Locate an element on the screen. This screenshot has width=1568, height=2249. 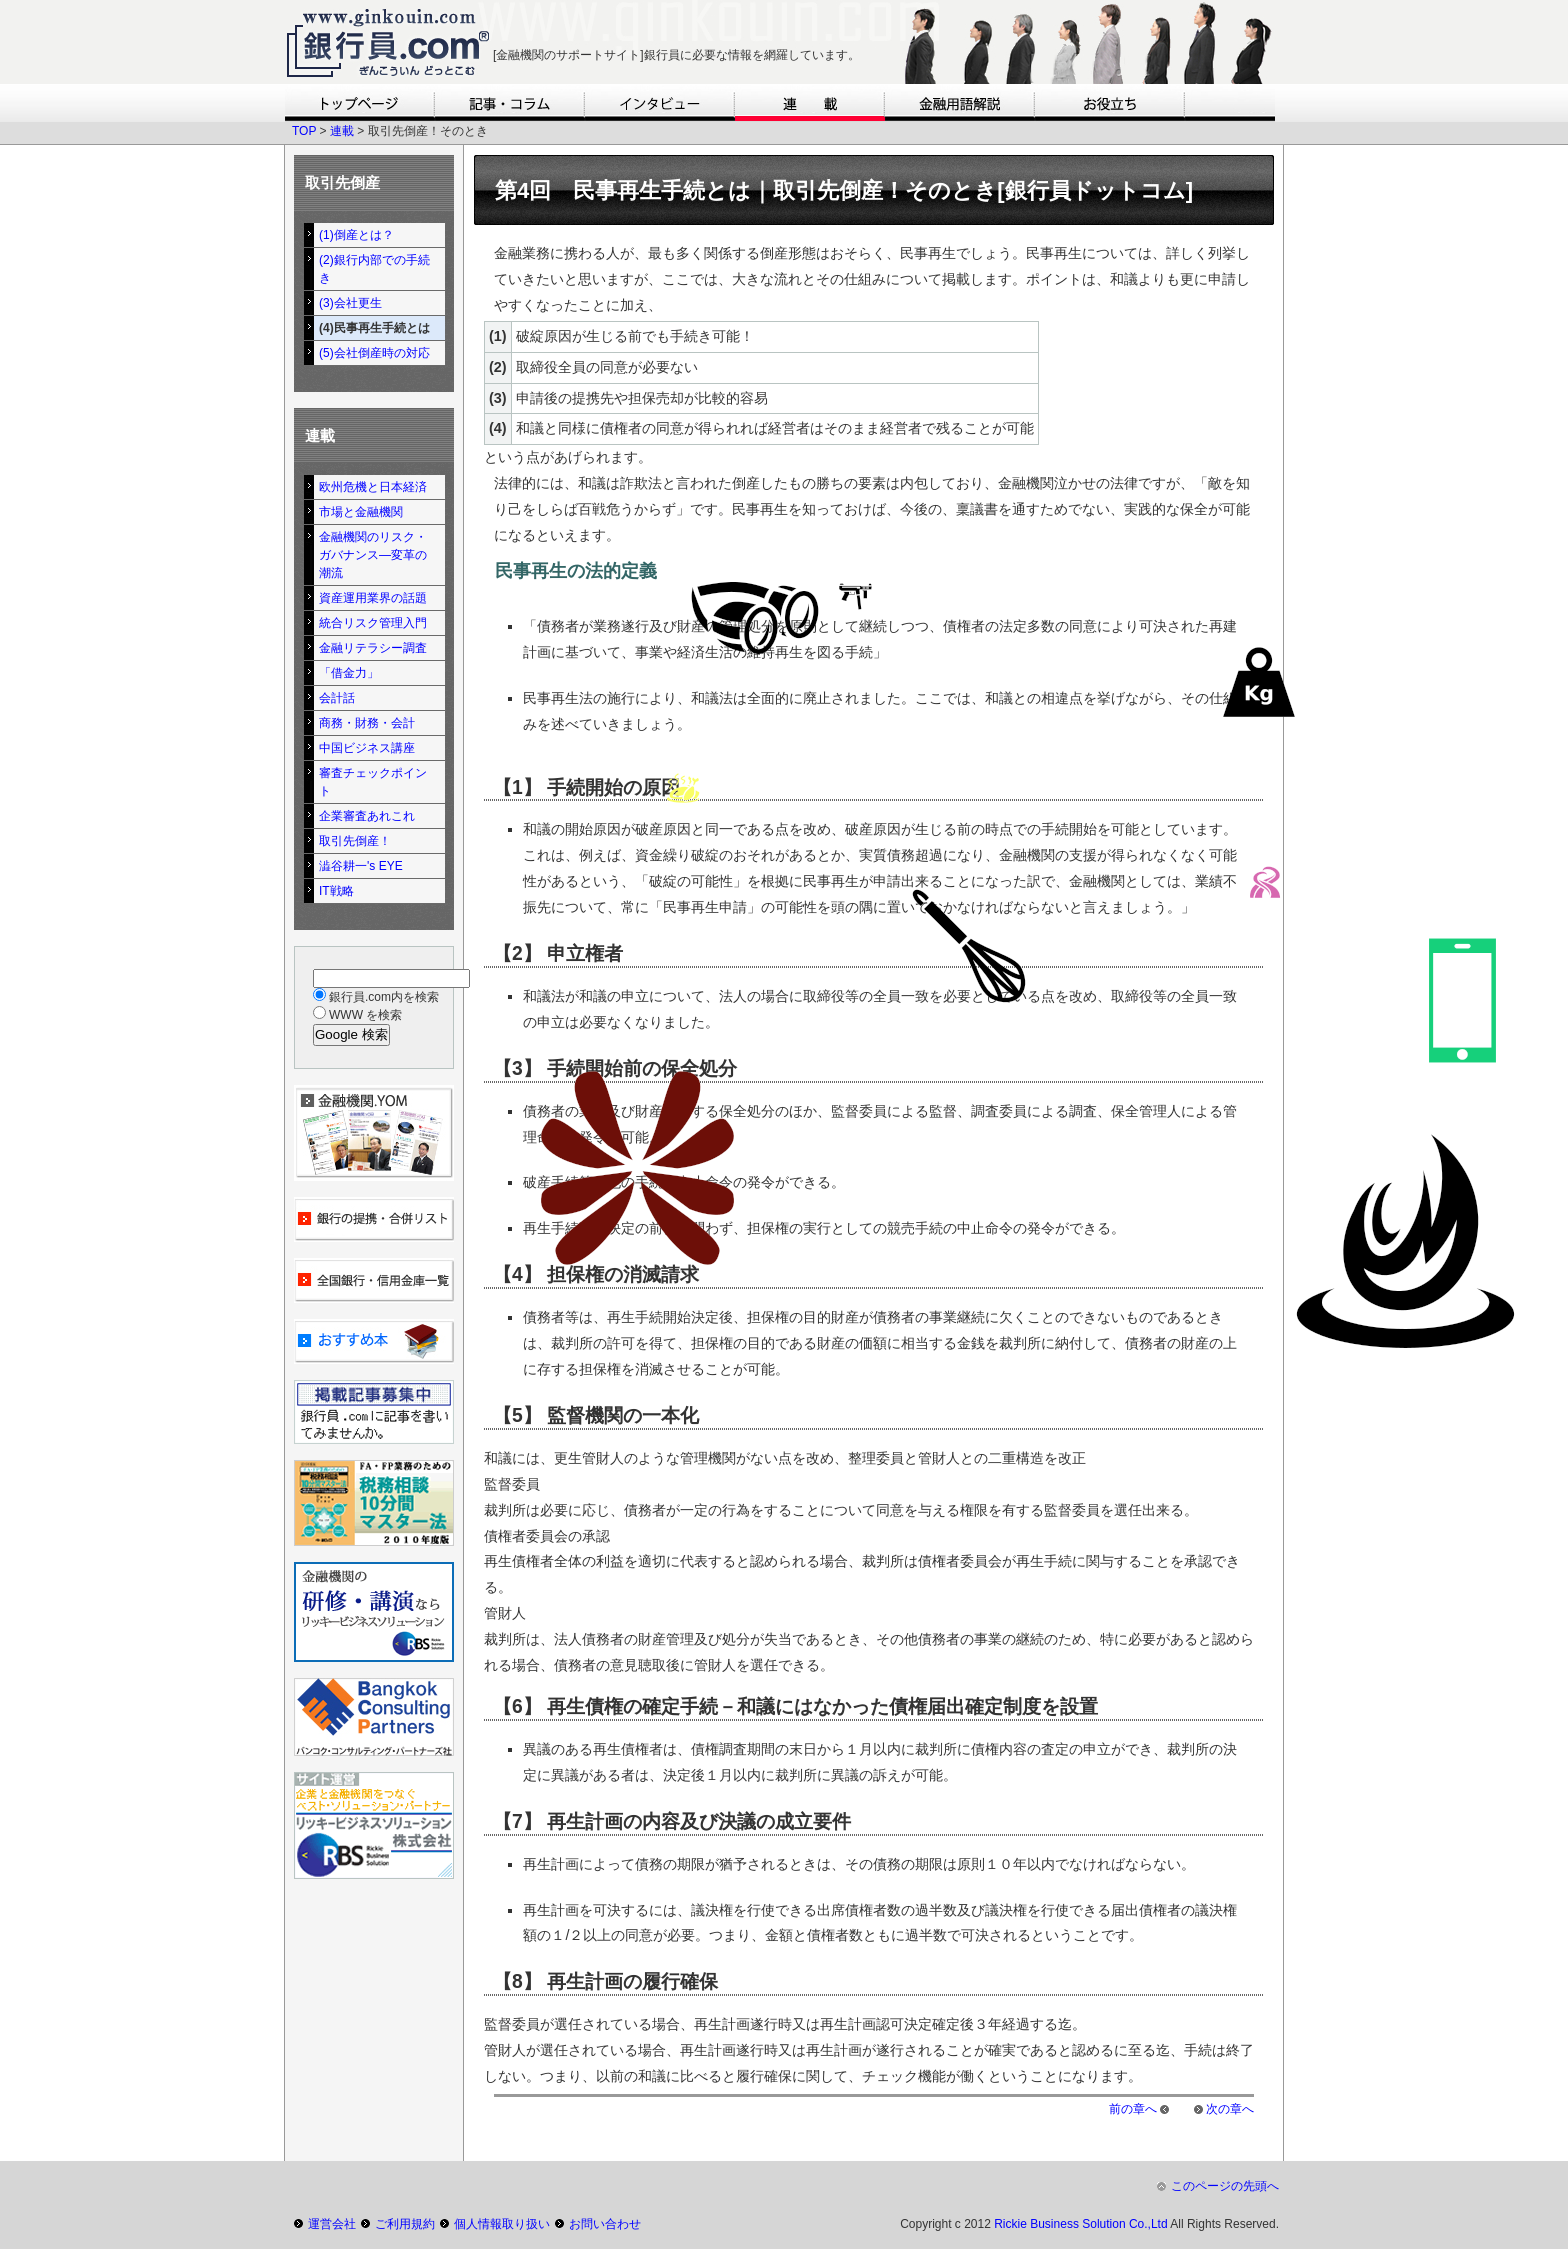
adjust item weight or mass settings is located at coordinates (1259, 681).